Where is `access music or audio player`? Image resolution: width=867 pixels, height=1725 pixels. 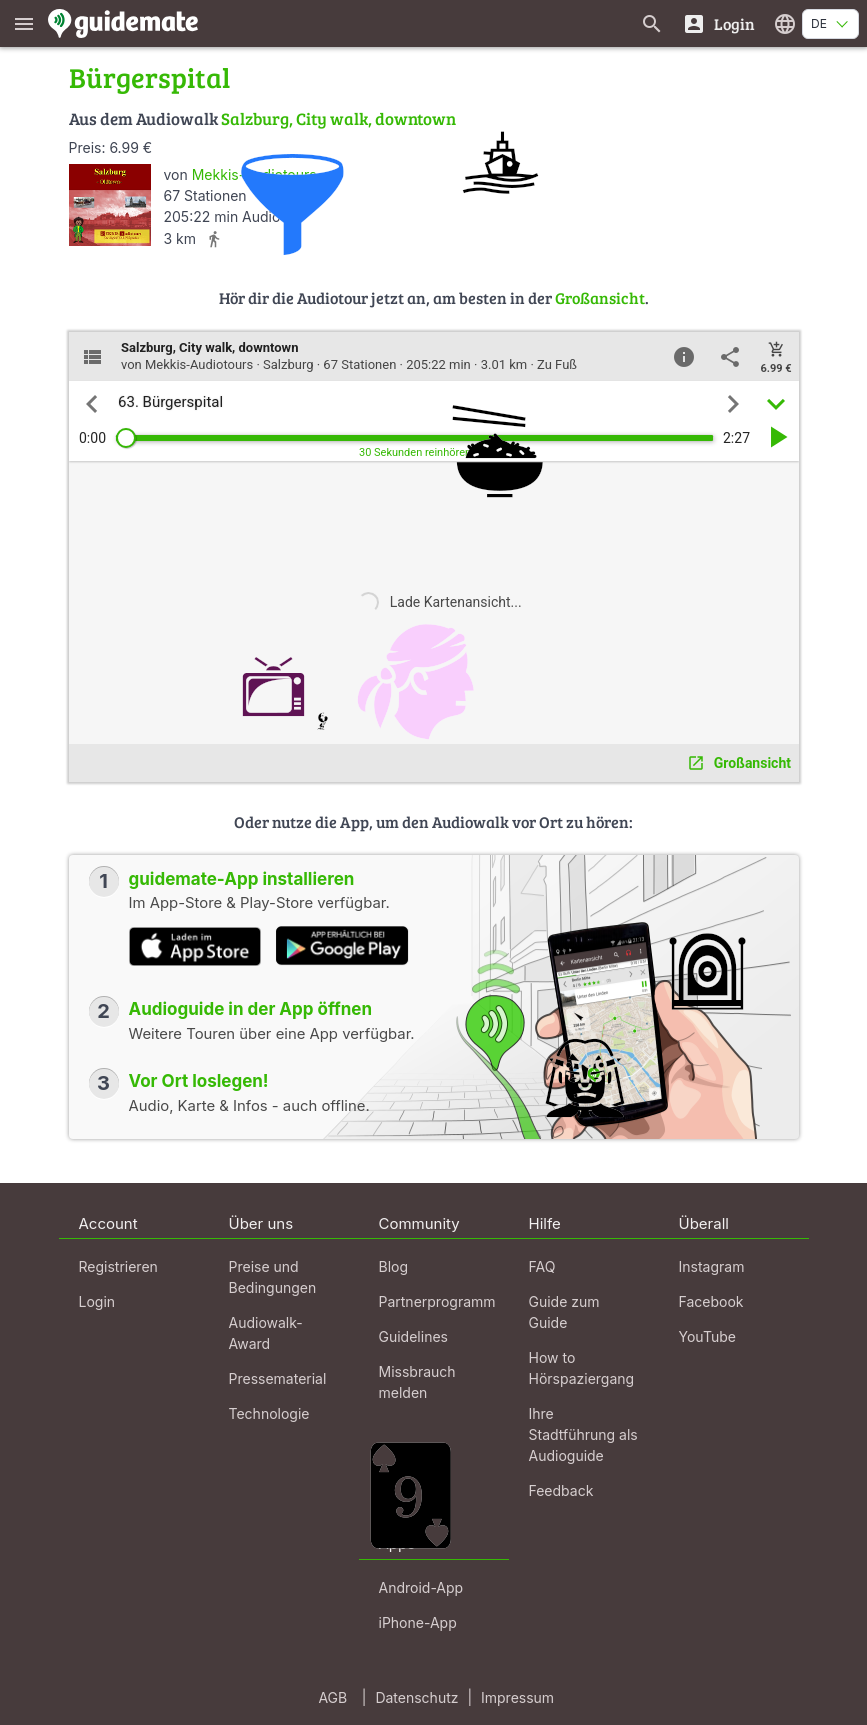
access music or audio player is located at coordinates (707, 971).